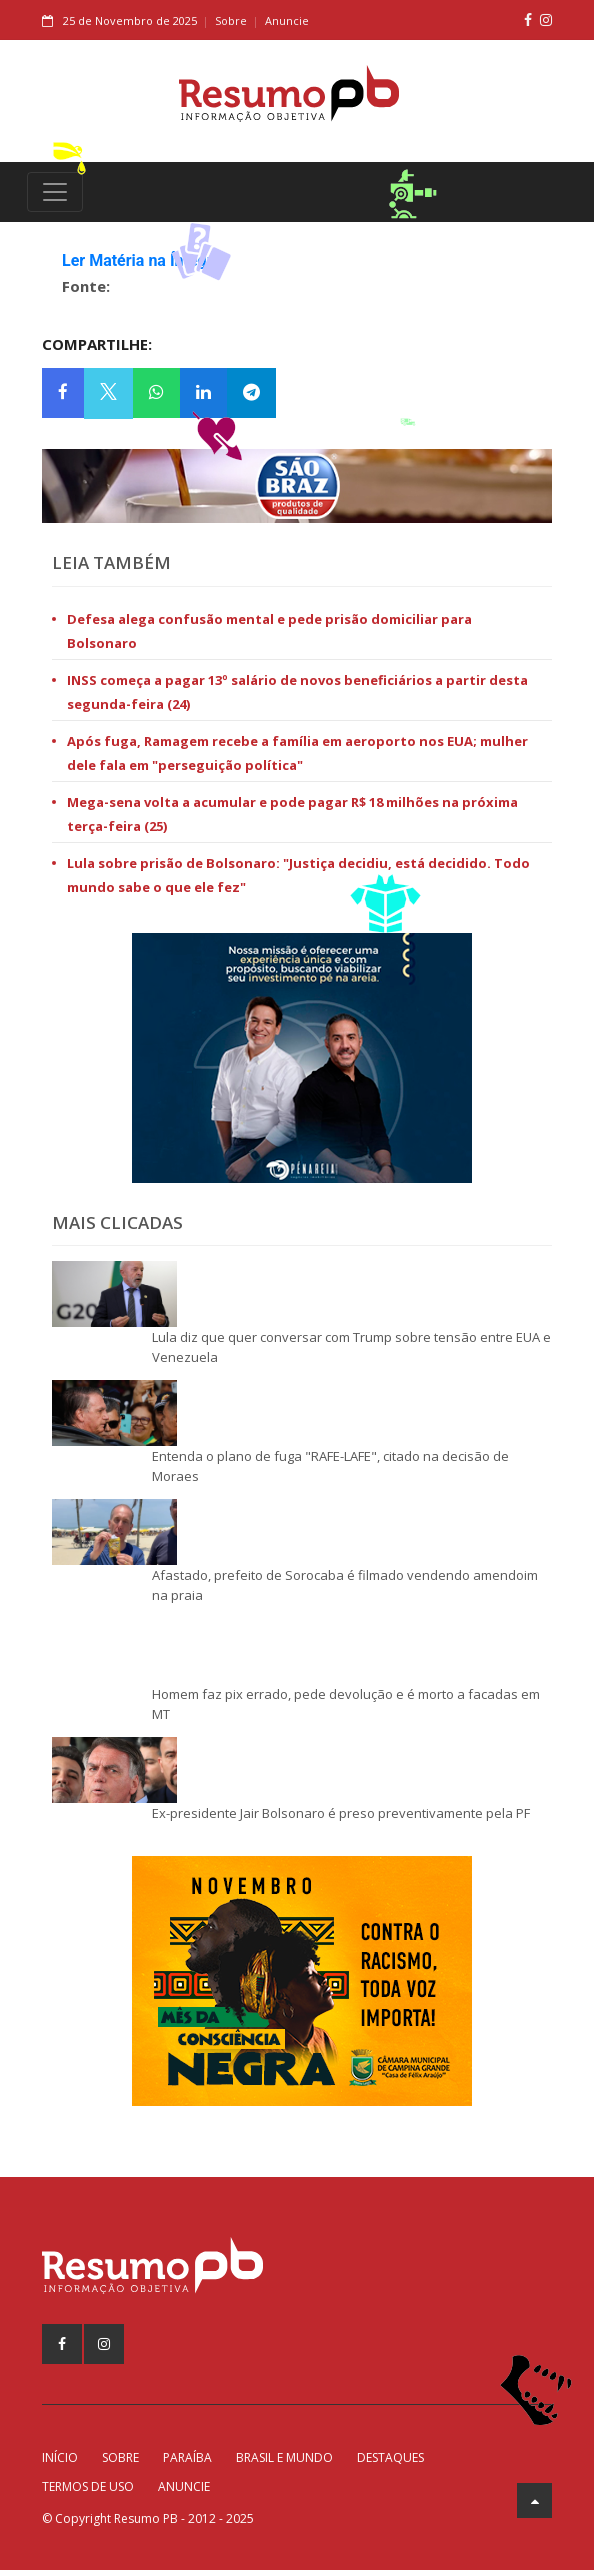  Describe the element at coordinates (217, 435) in the screenshot. I see `indicates a match or romantic connection in a dating app` at that location.